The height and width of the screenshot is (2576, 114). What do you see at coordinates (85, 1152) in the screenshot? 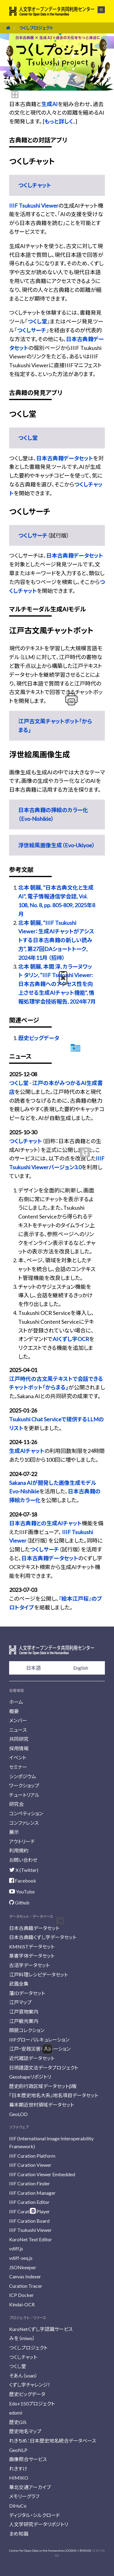
I see `indicates GPRS mobile data connection` at bounding box center [85, 1152].